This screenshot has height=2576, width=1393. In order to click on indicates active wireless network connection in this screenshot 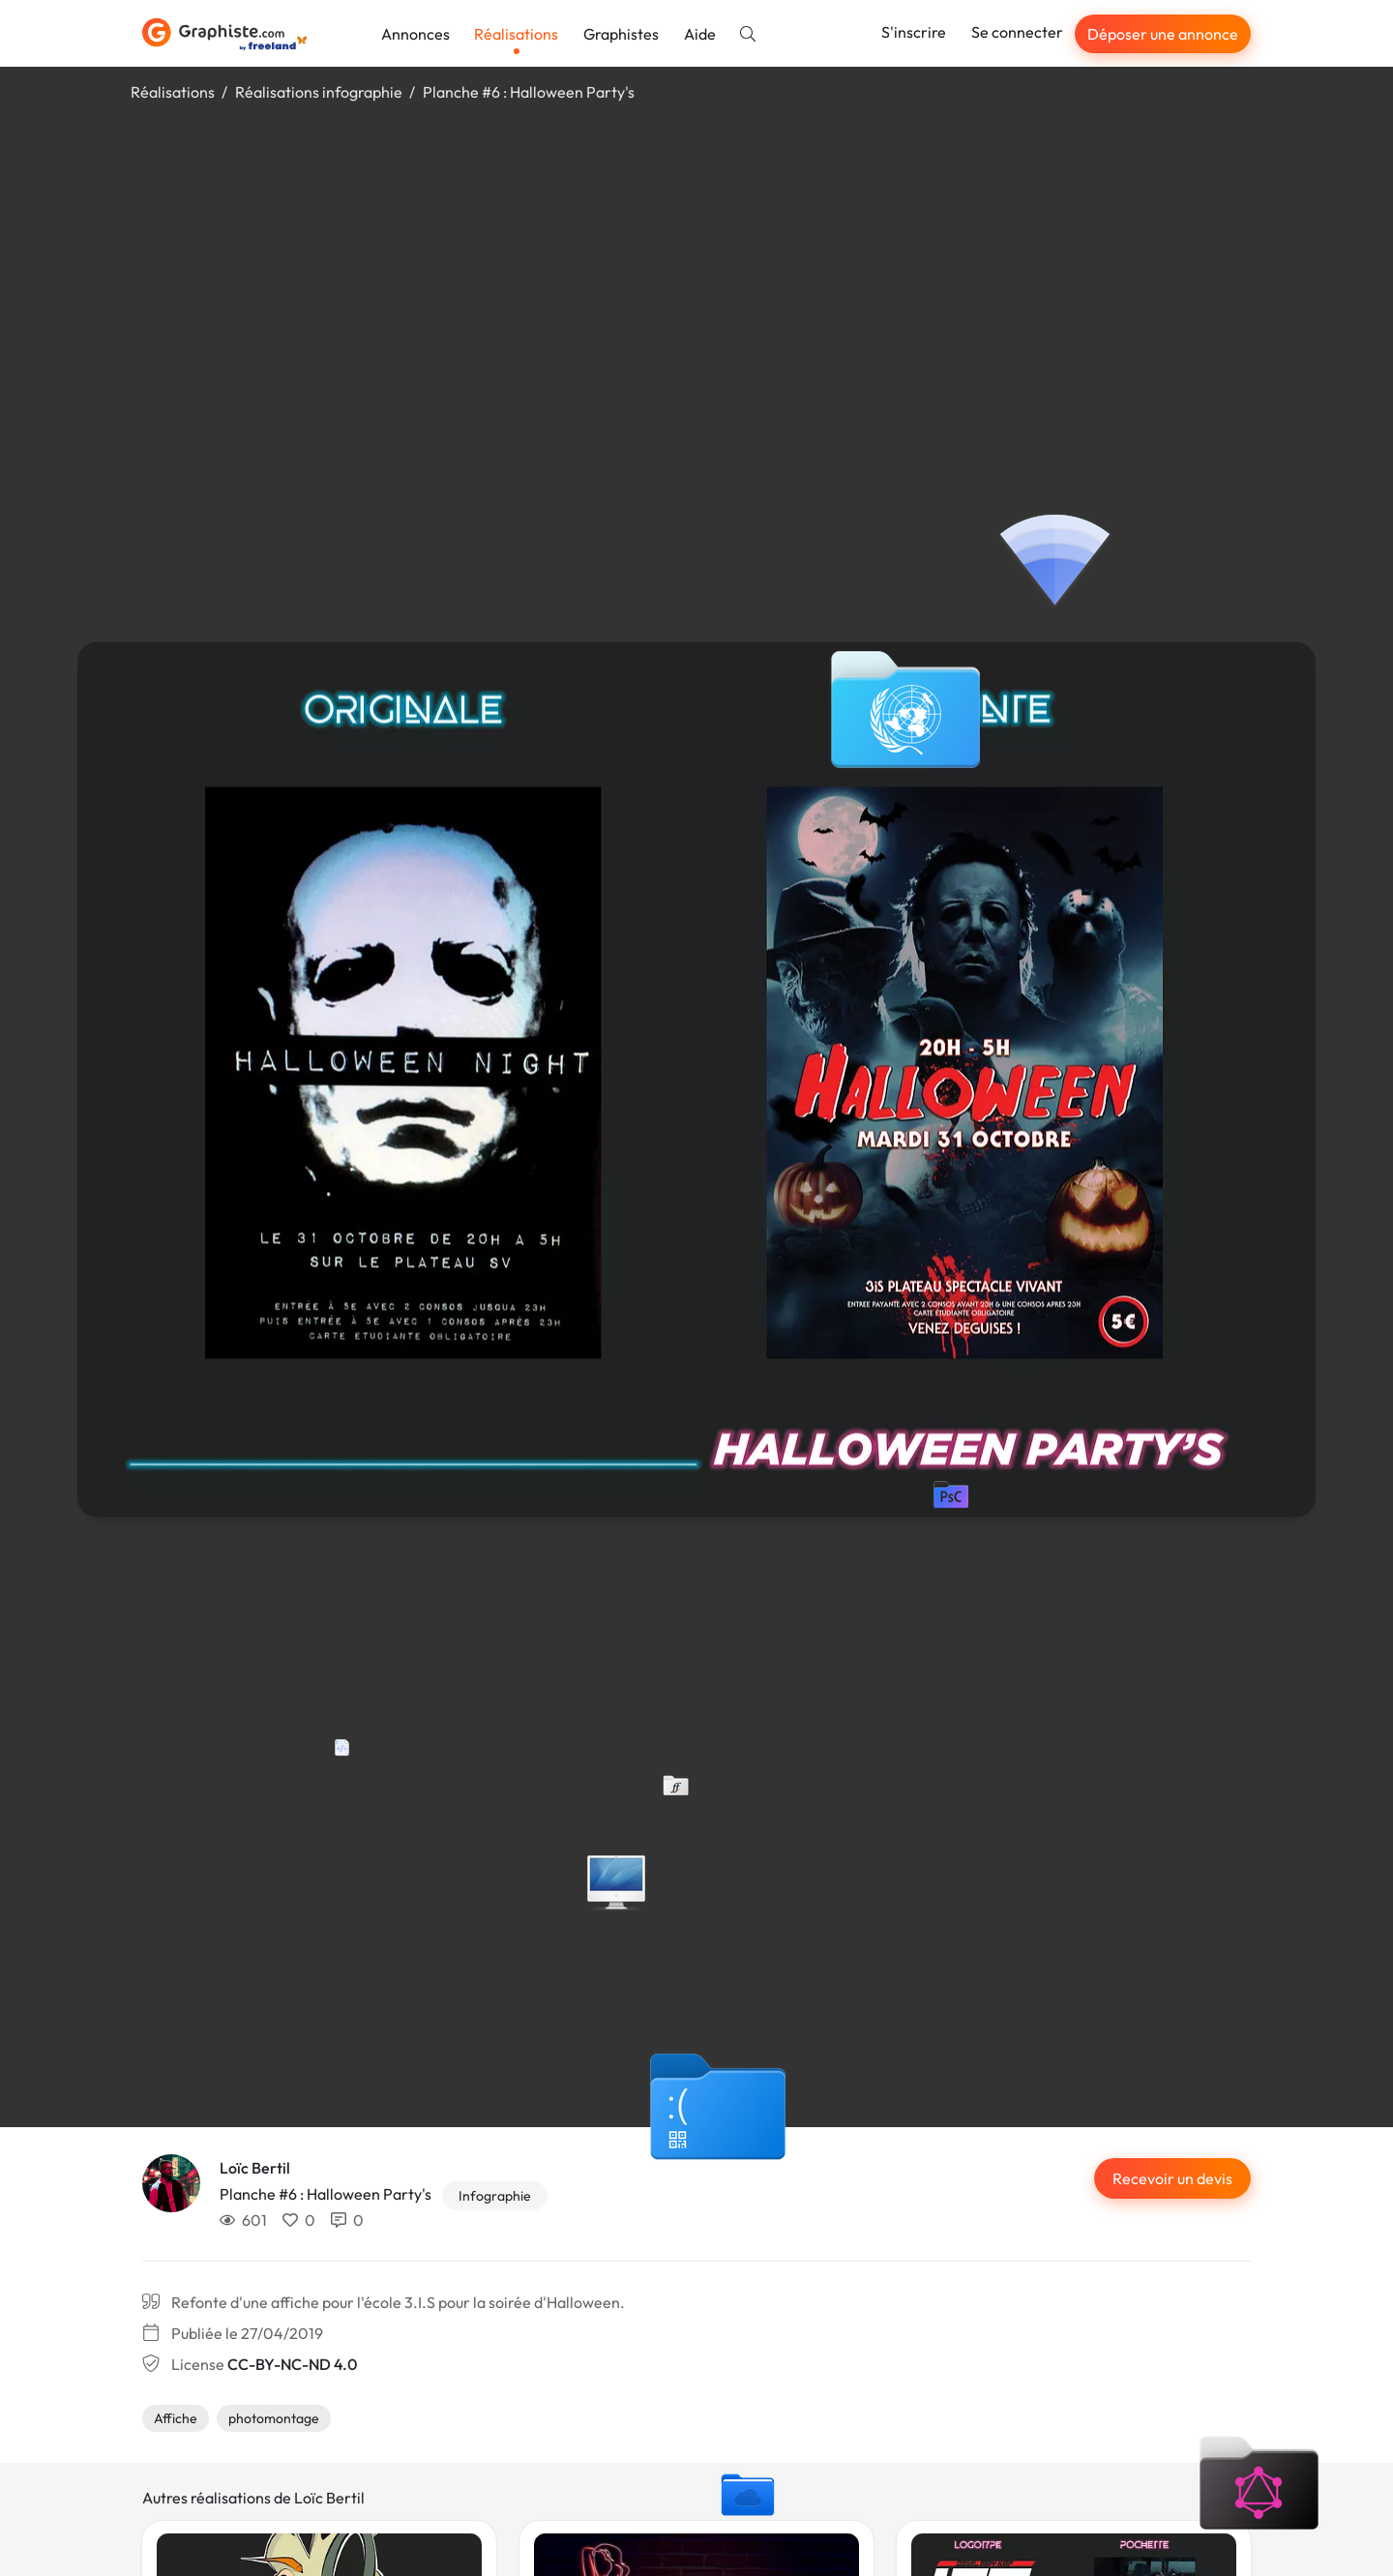, I will do `click(1054, 559)`.